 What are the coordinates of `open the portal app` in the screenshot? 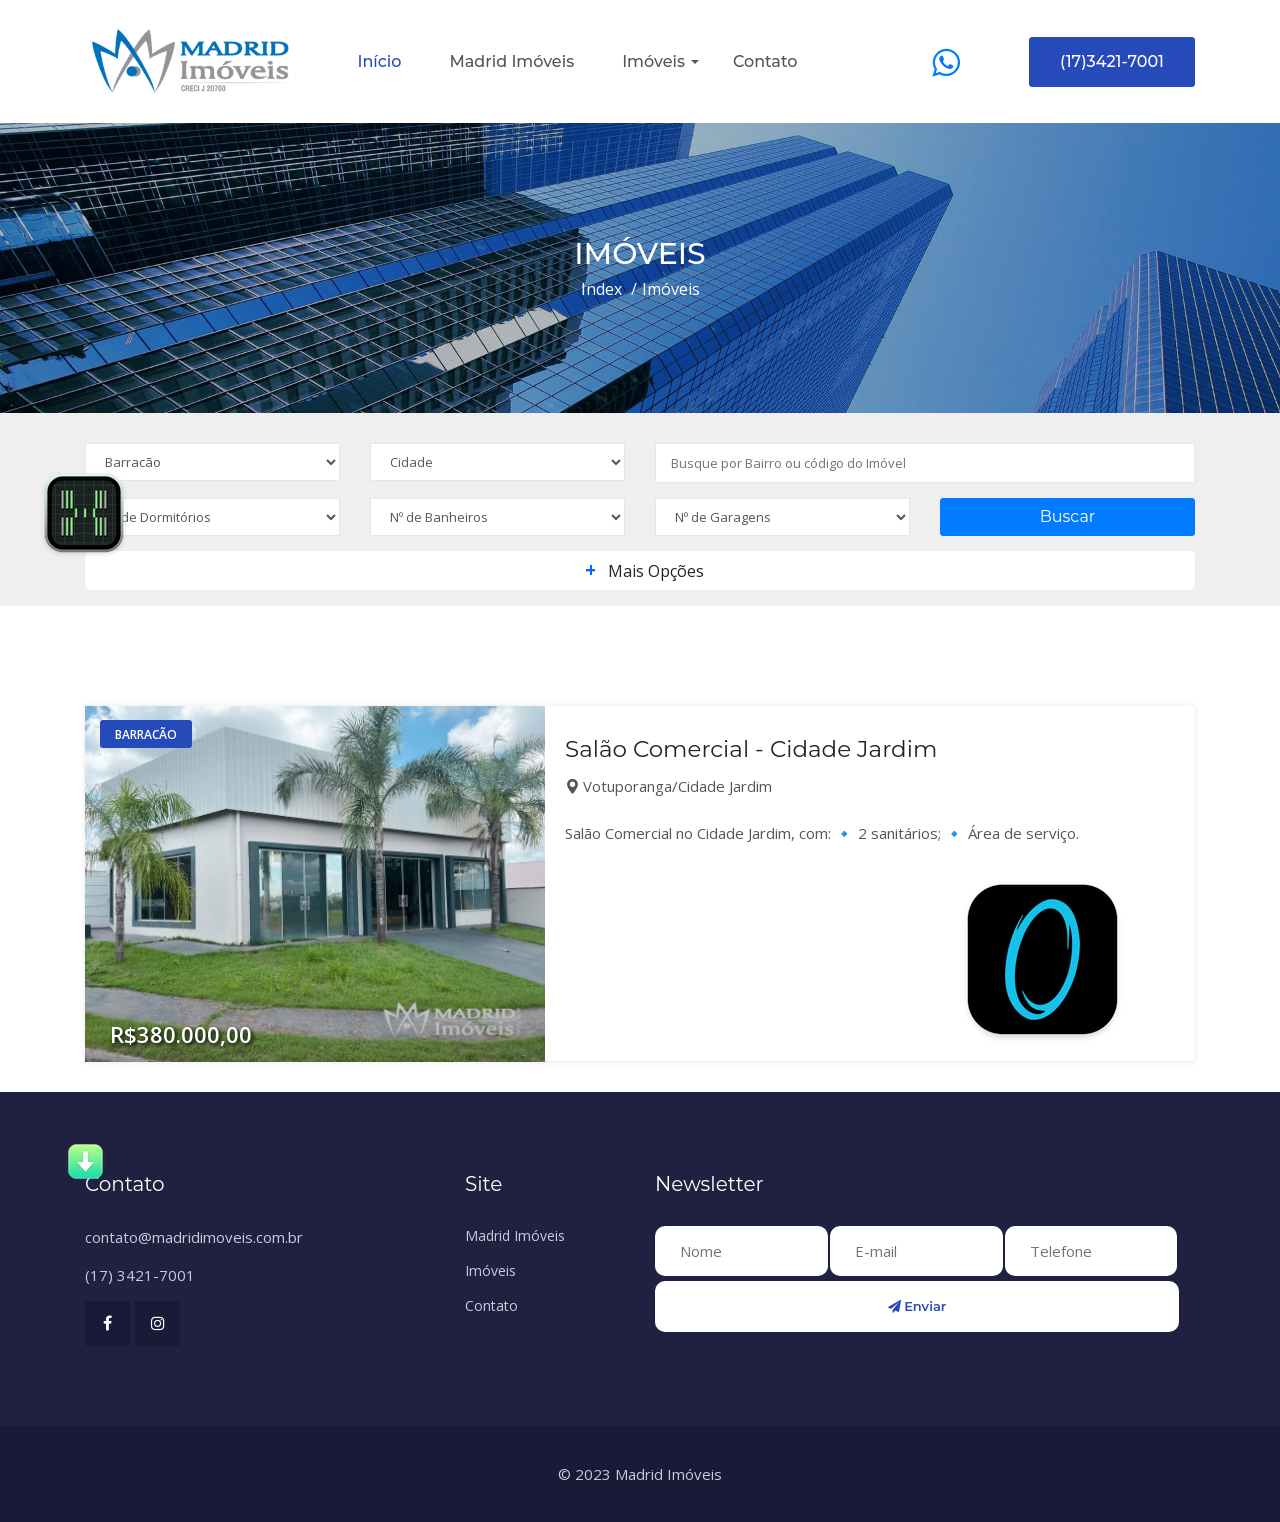 It's located at (1042, 959).